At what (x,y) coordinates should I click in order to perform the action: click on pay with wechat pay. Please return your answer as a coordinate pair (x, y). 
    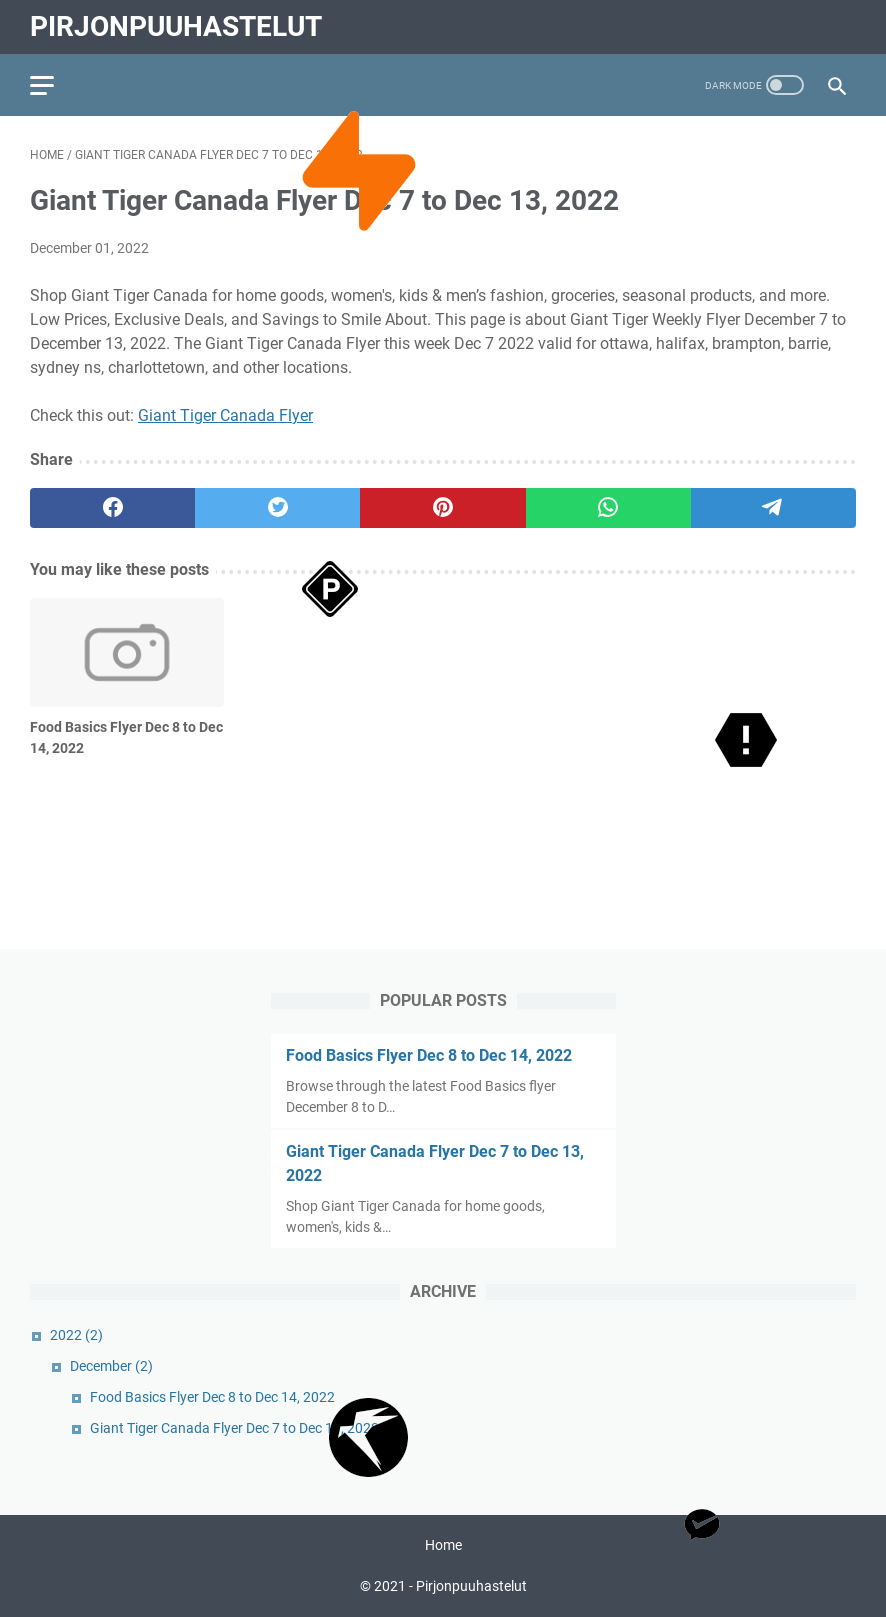
    Looking at the image, I should click on (702, 1524).